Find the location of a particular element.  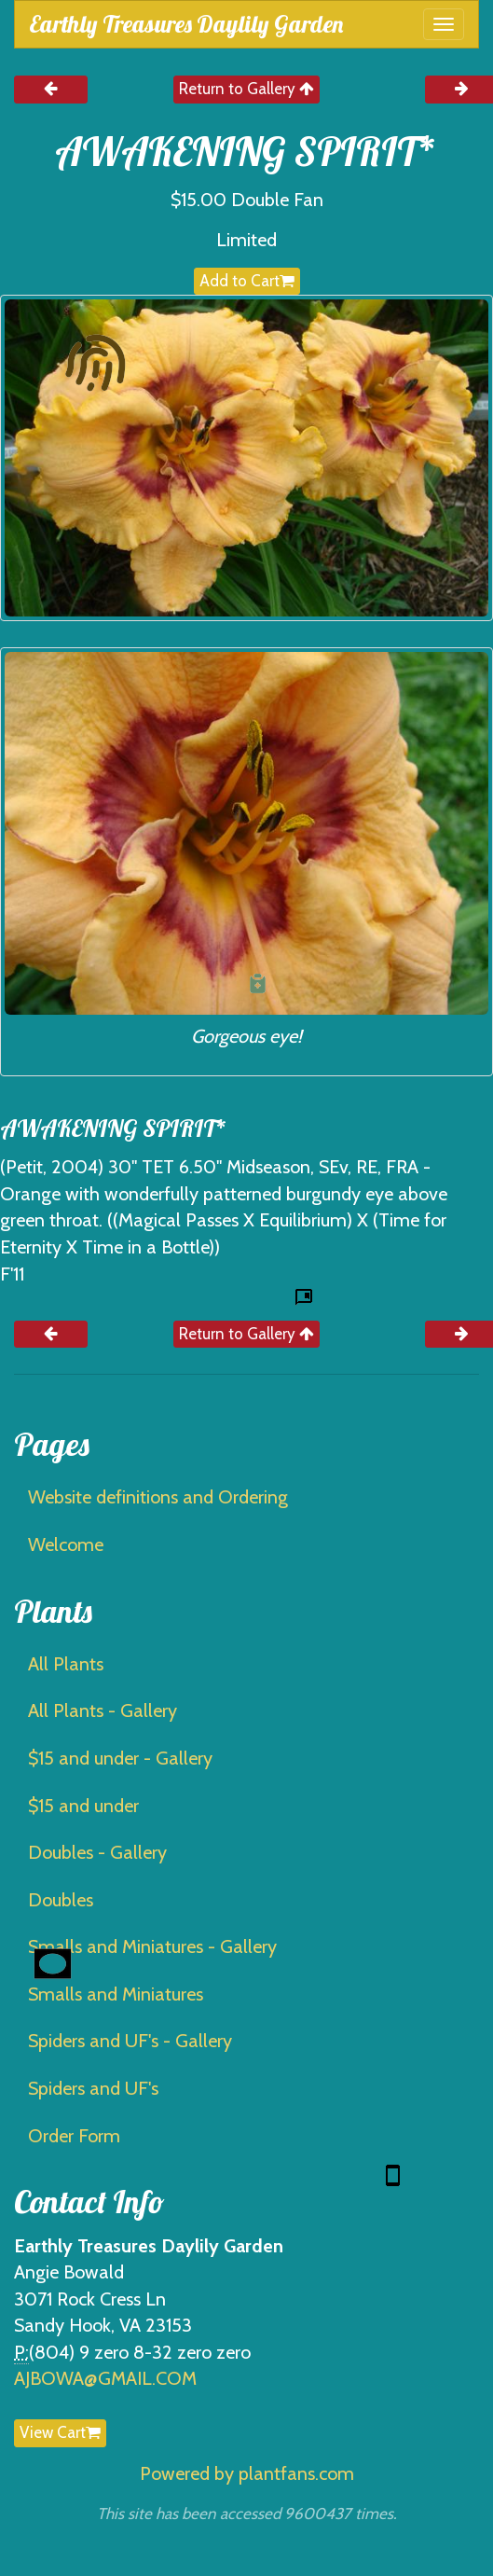

access saved comments or messages is located at coordinates (304, 1297).